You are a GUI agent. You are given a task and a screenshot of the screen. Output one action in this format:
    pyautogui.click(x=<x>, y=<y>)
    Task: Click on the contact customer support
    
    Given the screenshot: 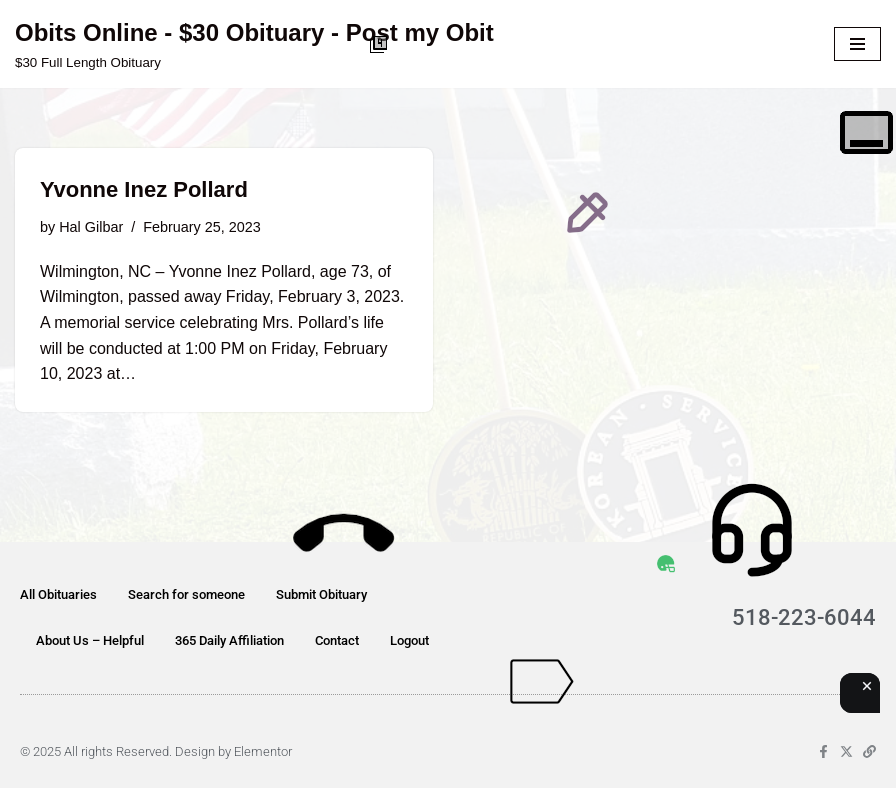 What is the action you would take?
    pyautogui.click(x=752, y=528)
    